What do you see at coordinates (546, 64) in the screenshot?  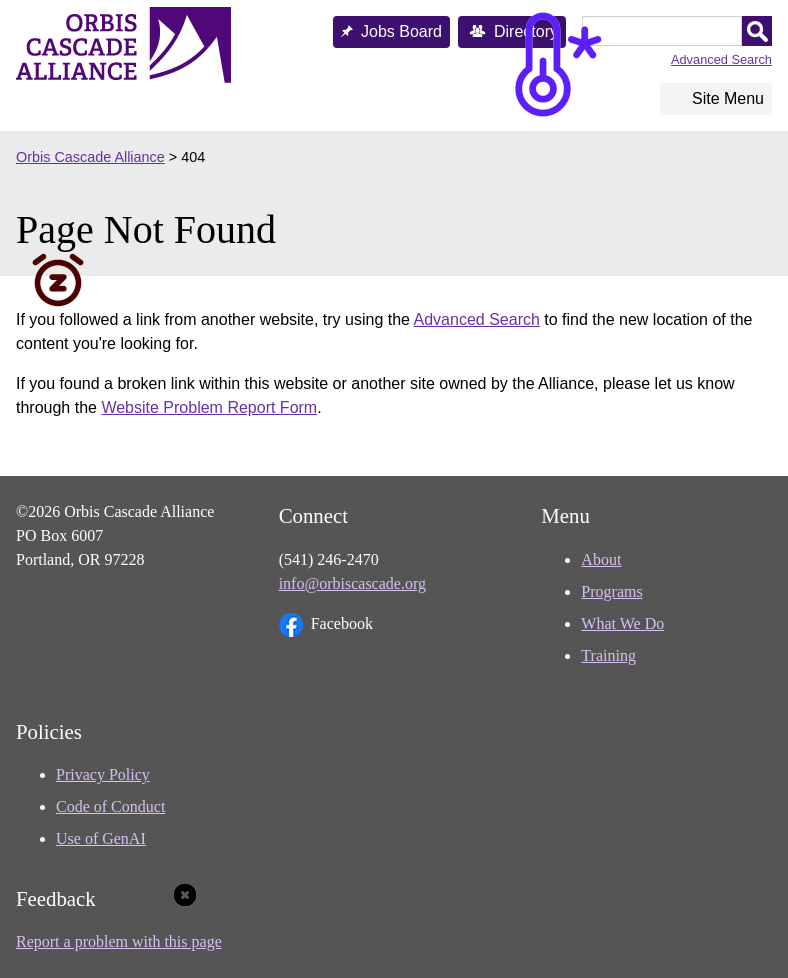 I see `indicates low temperature or cold conditions` at bounding box center [546, 64].